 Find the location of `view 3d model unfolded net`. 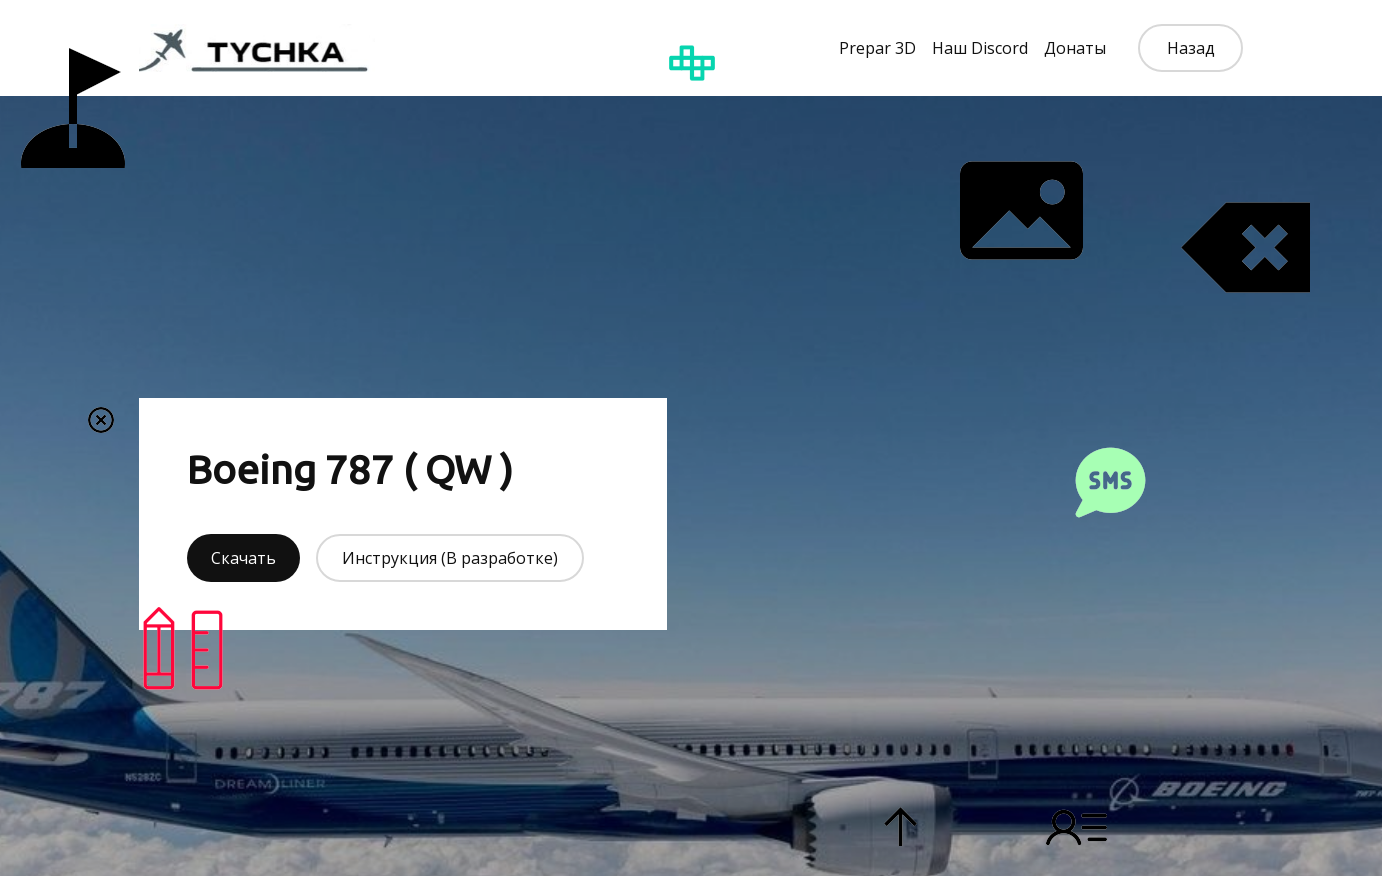

view 3d model unfolded net is located at coordinates (692, 62).